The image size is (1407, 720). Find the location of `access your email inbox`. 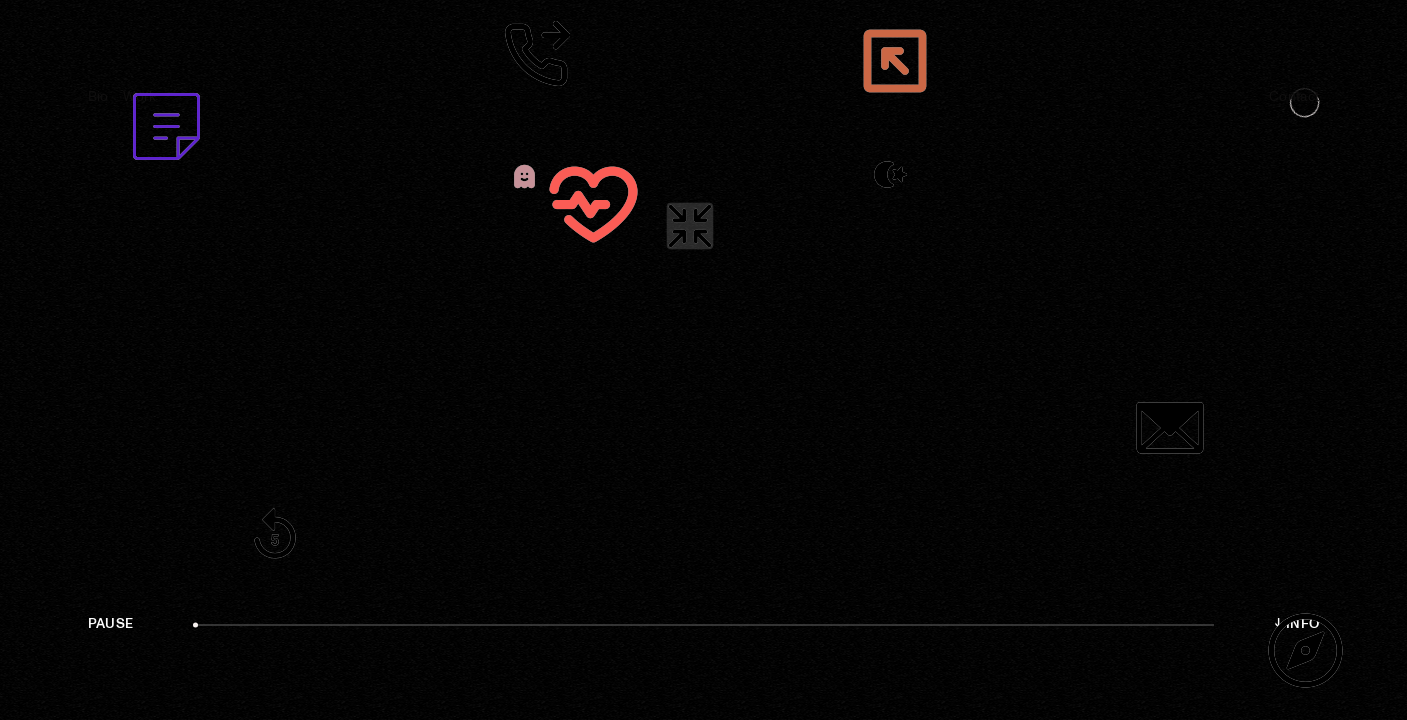

access your email inbox is located at coordinates (1170, 428).